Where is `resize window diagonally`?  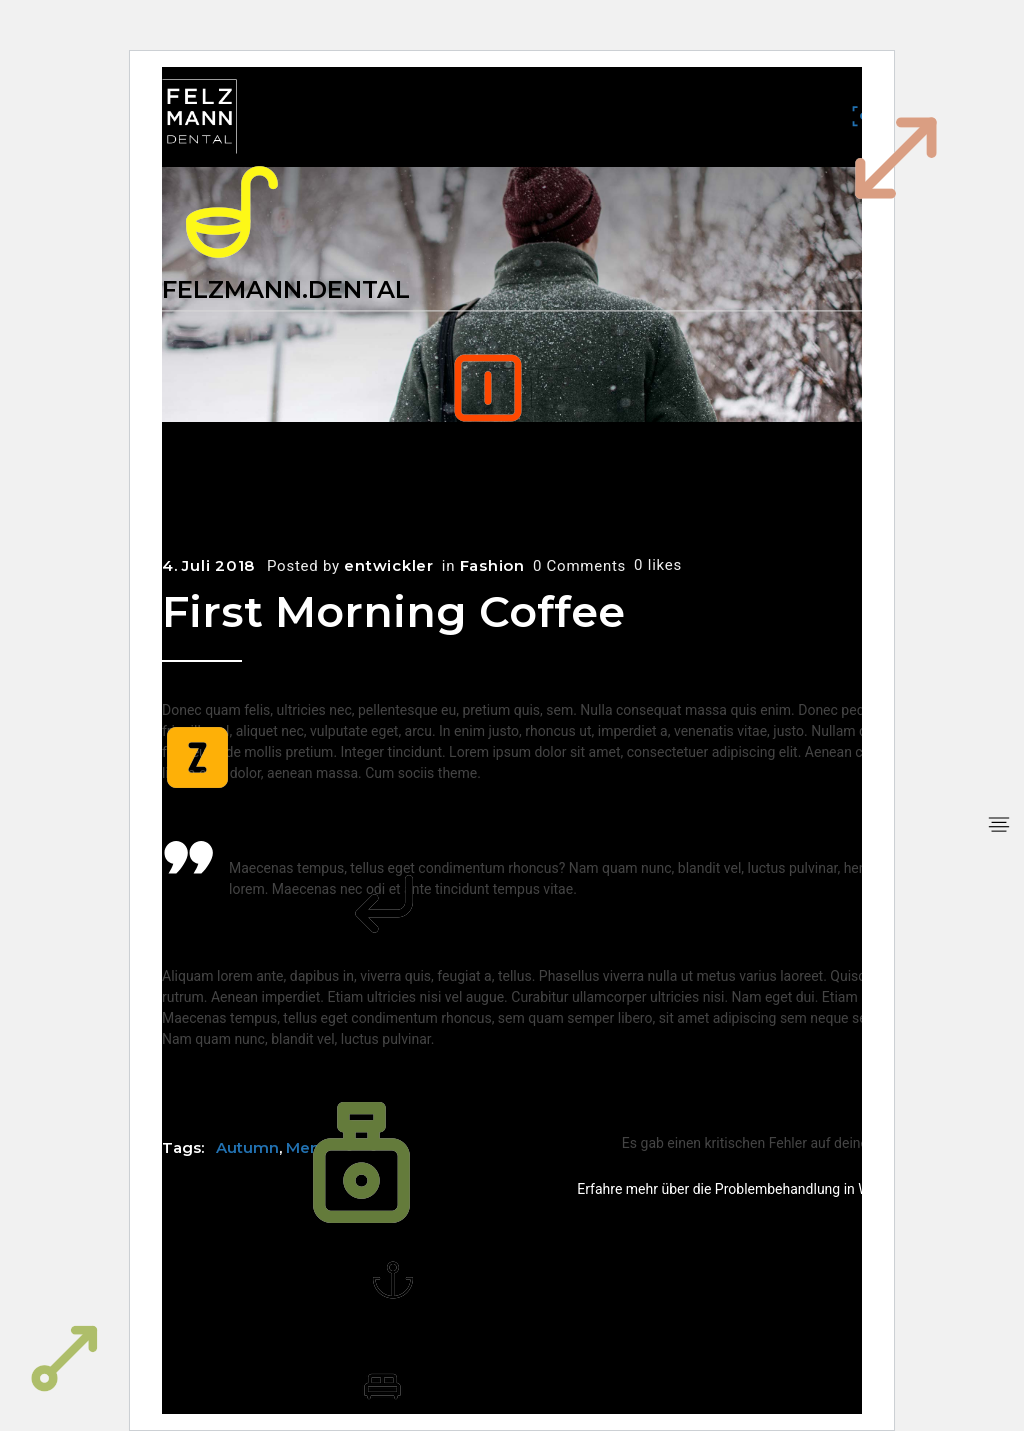
resize window diagonally is located at coordinates (896, 158).